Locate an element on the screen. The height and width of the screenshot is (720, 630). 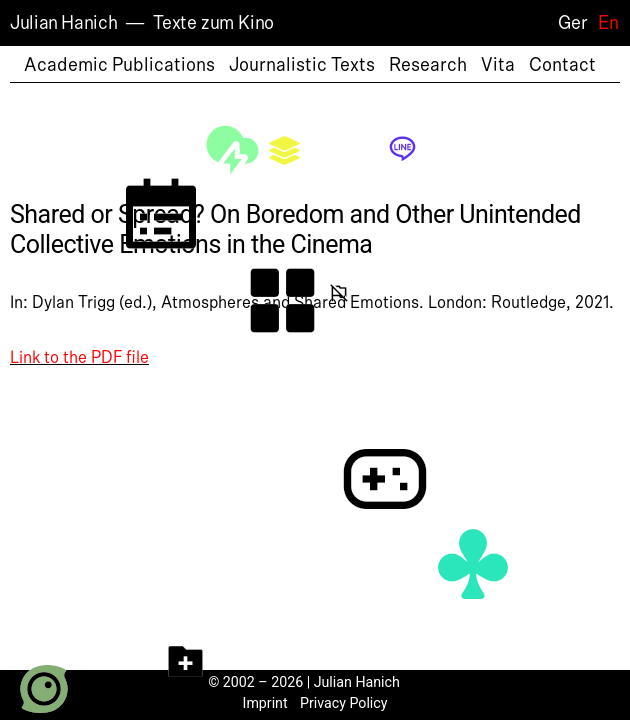
open onlyoffice application is located at coordinates (284, 150).